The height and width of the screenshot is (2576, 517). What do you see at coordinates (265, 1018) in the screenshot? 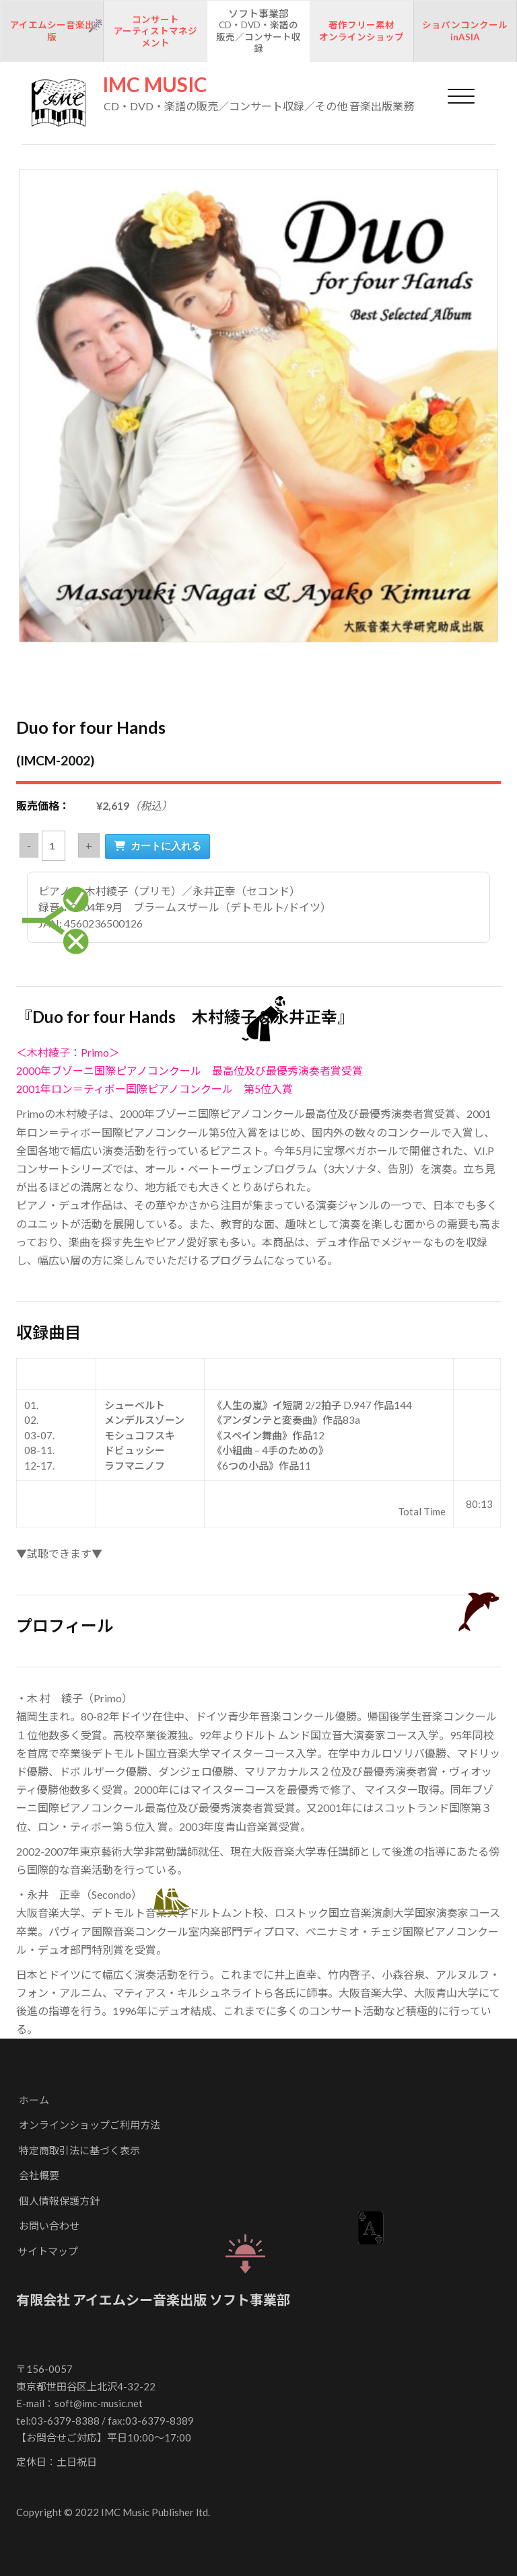
I see `launch a stunt or action mini-game` at bounding box center [265, 1018].